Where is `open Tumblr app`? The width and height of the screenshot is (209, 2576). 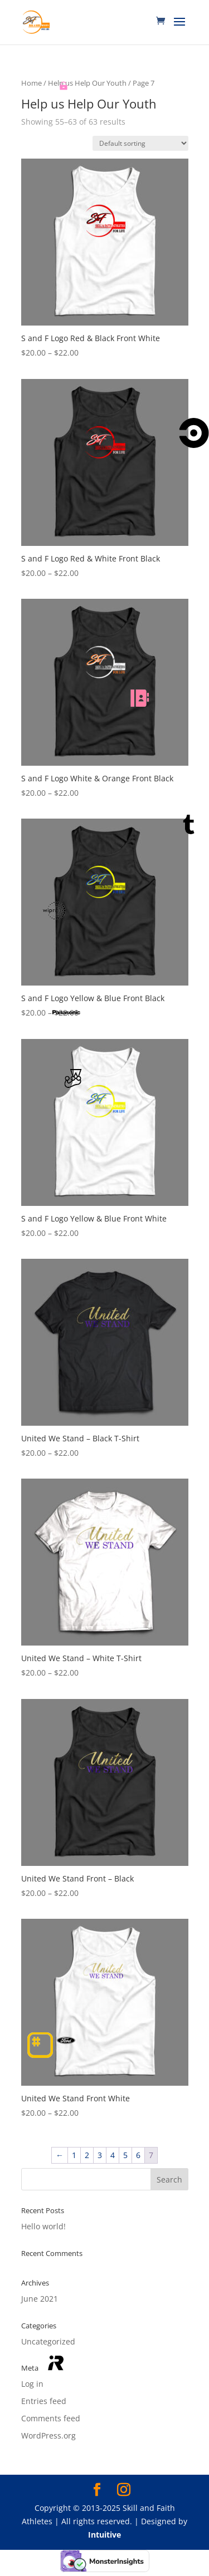
open Tumblr app is located at coordinates (188, 824).